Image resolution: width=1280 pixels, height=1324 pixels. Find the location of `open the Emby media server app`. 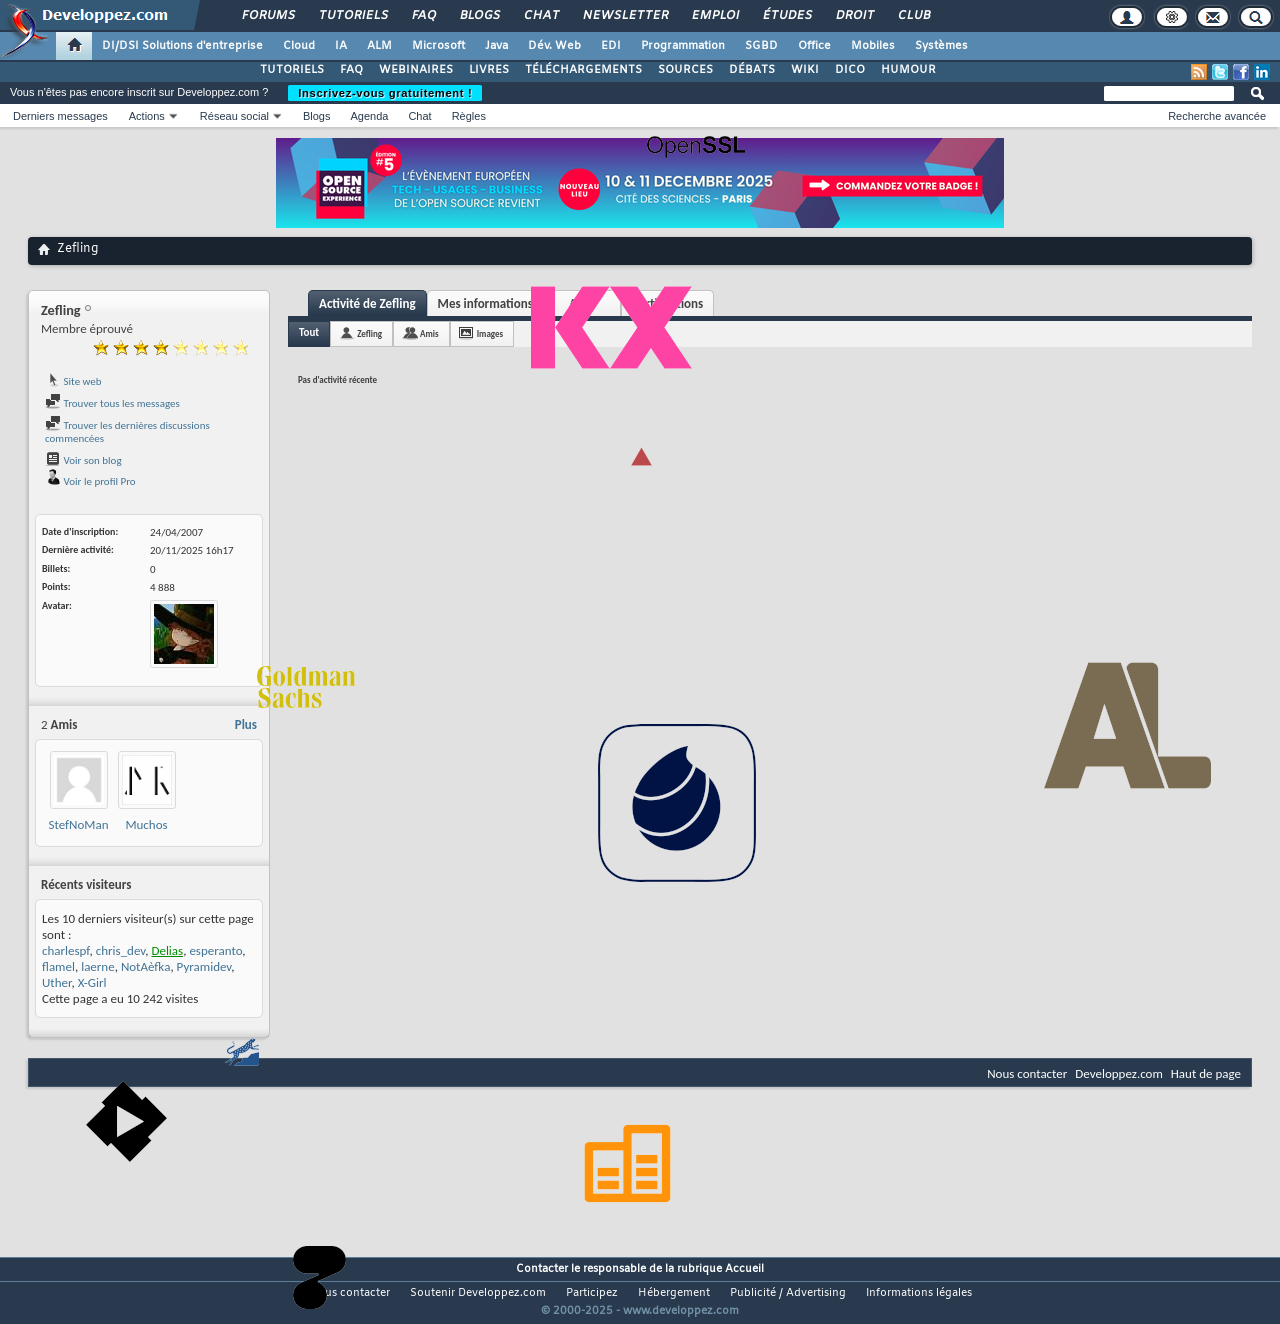

open the Emby media server app is located at coordinates (126, 1121).